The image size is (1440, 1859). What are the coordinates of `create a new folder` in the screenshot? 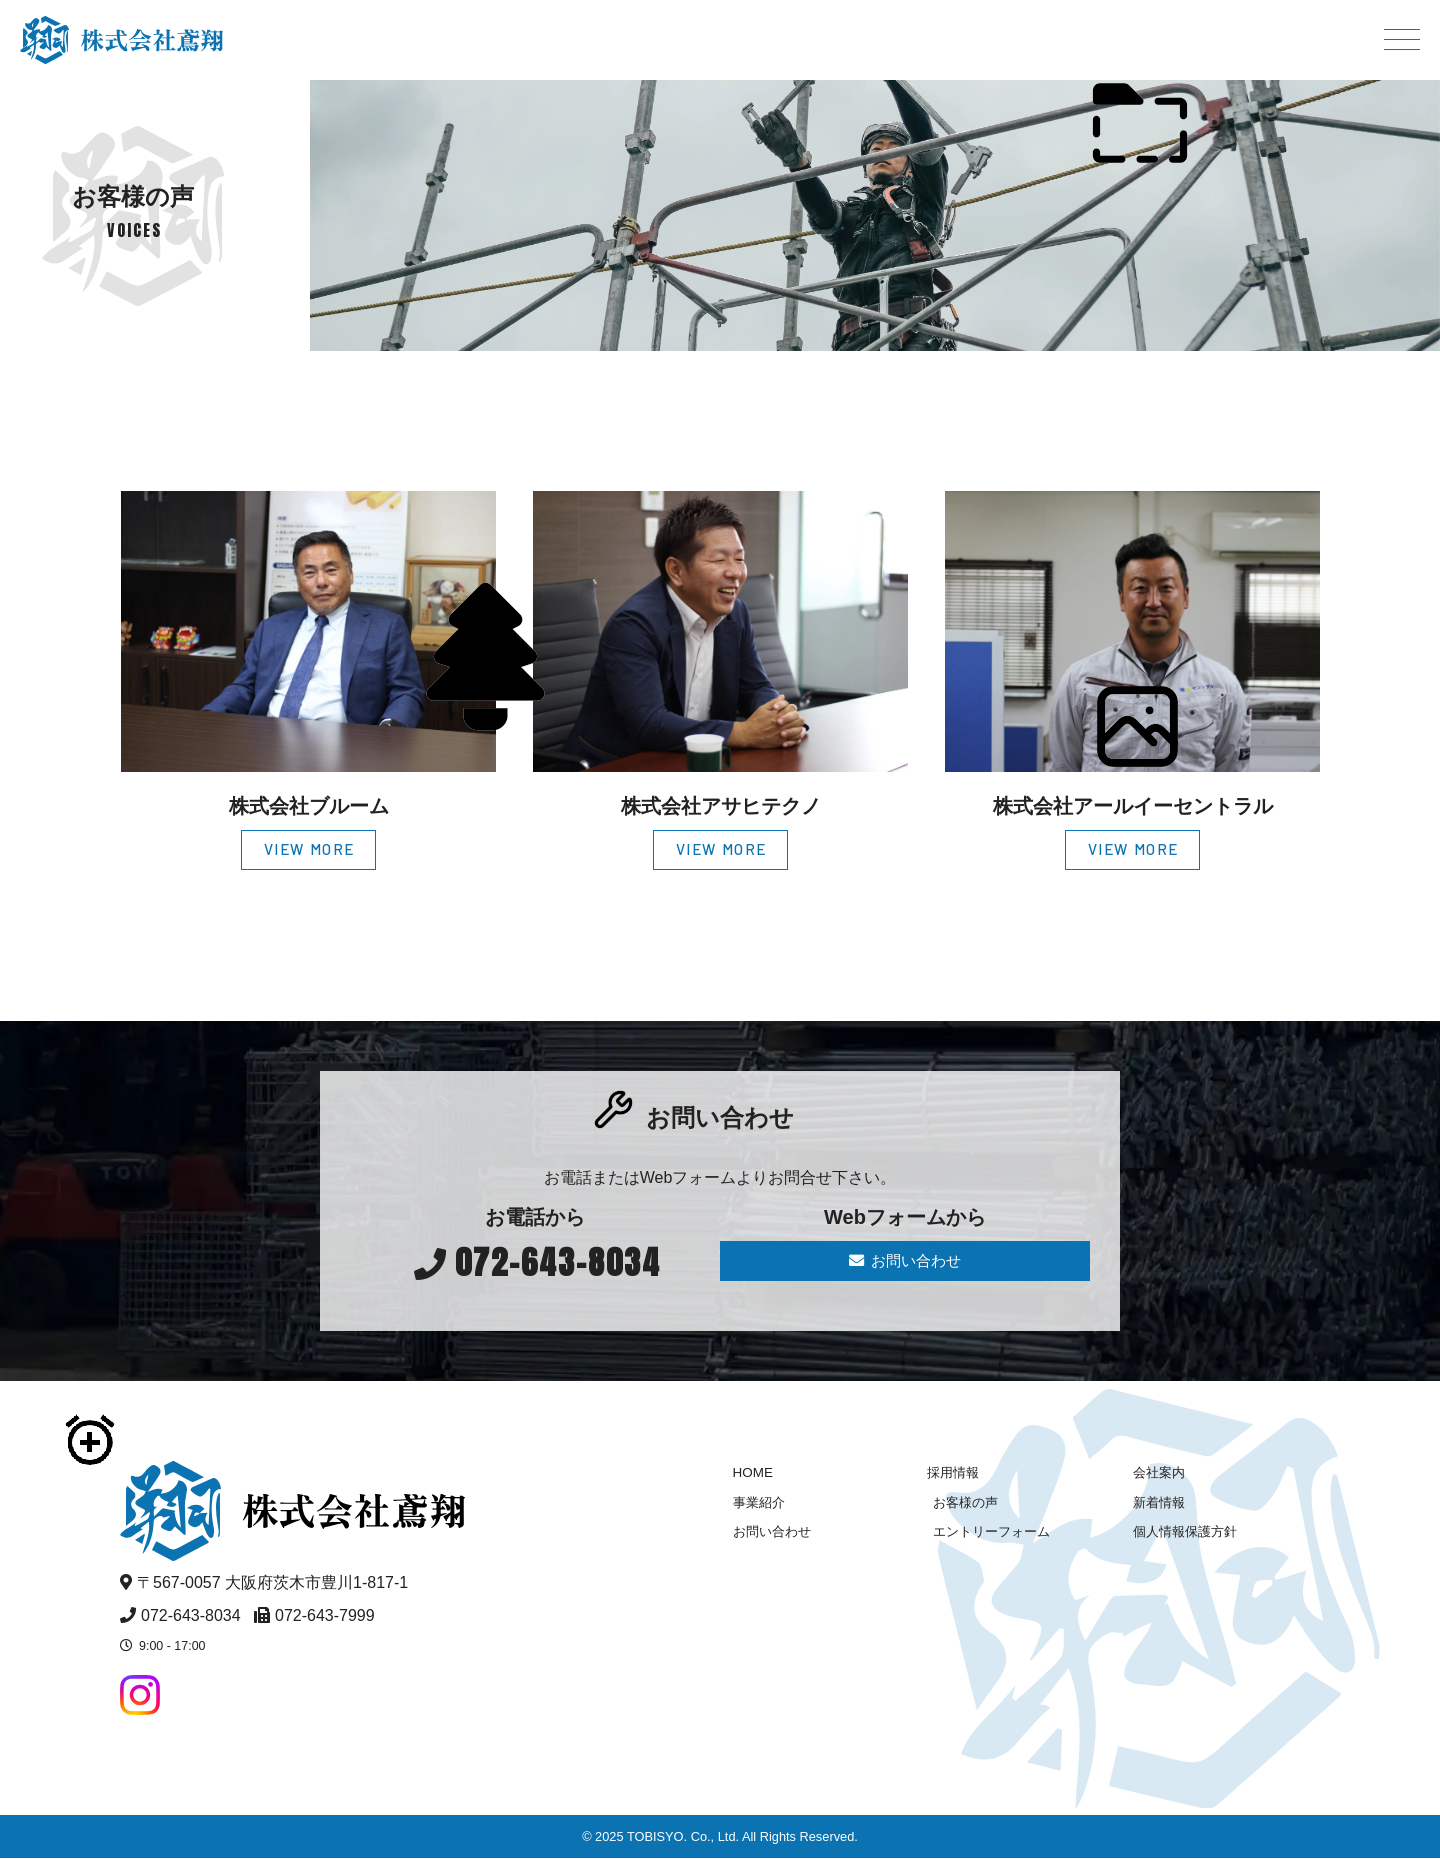 It's located at (1140, 123).